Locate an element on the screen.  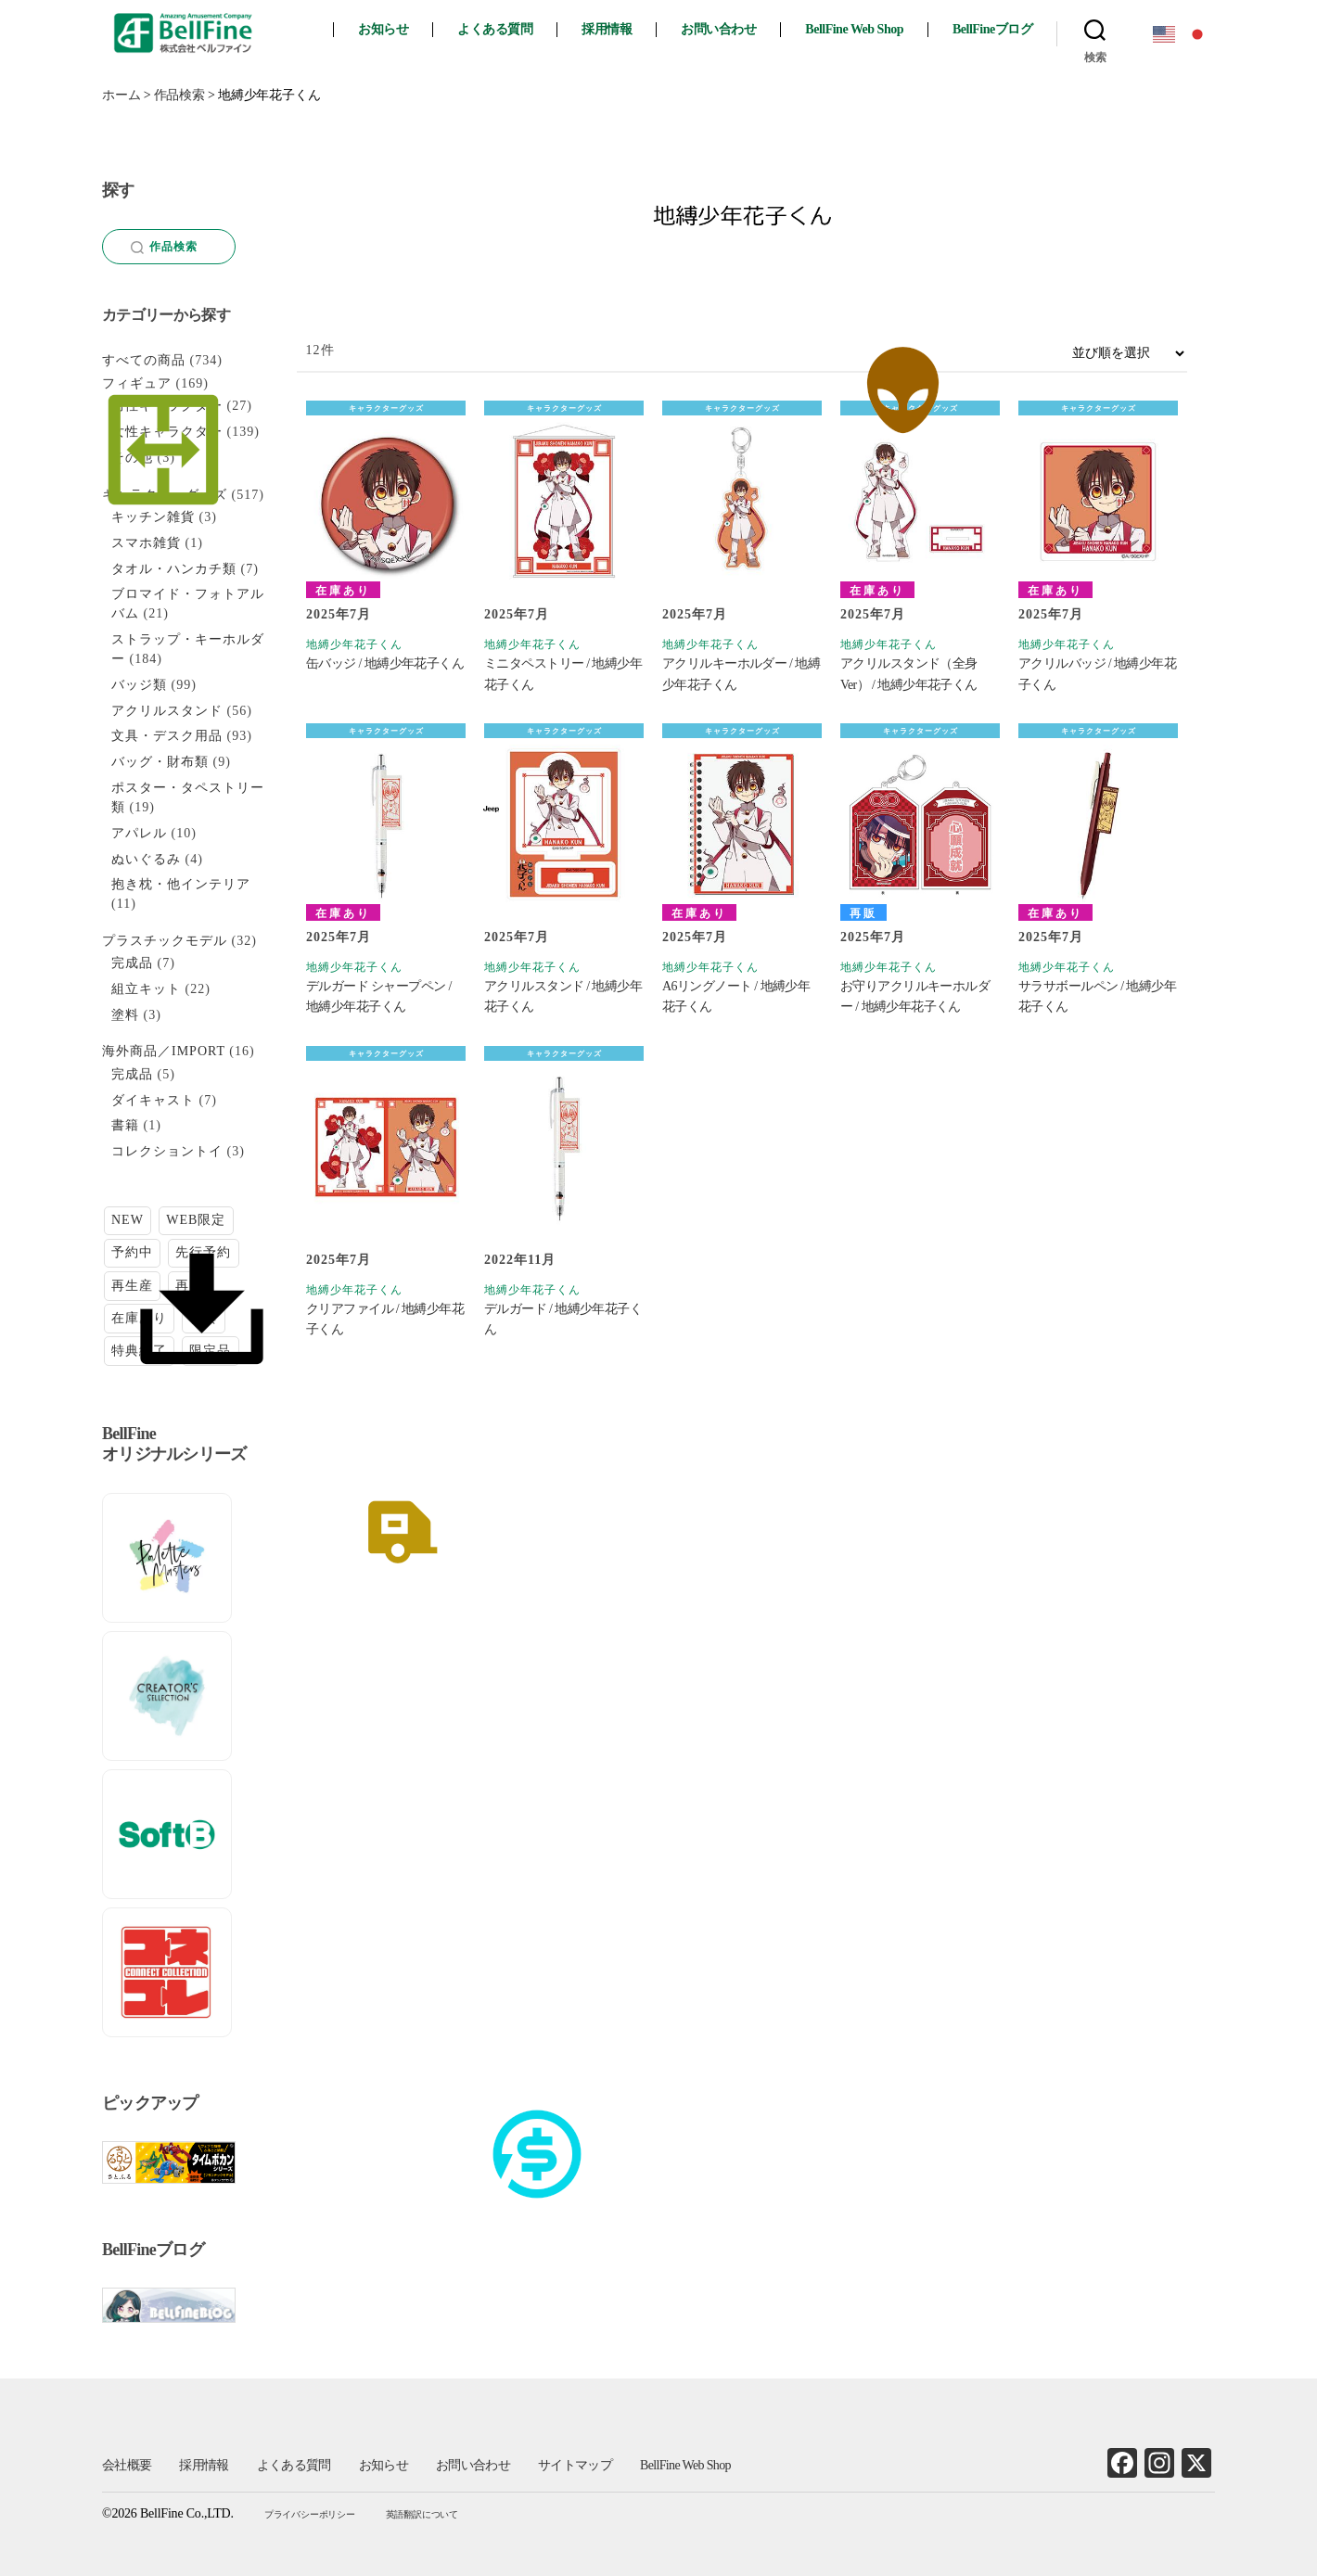
view caravan or RV rental options is located at coordinates (401, 1530).